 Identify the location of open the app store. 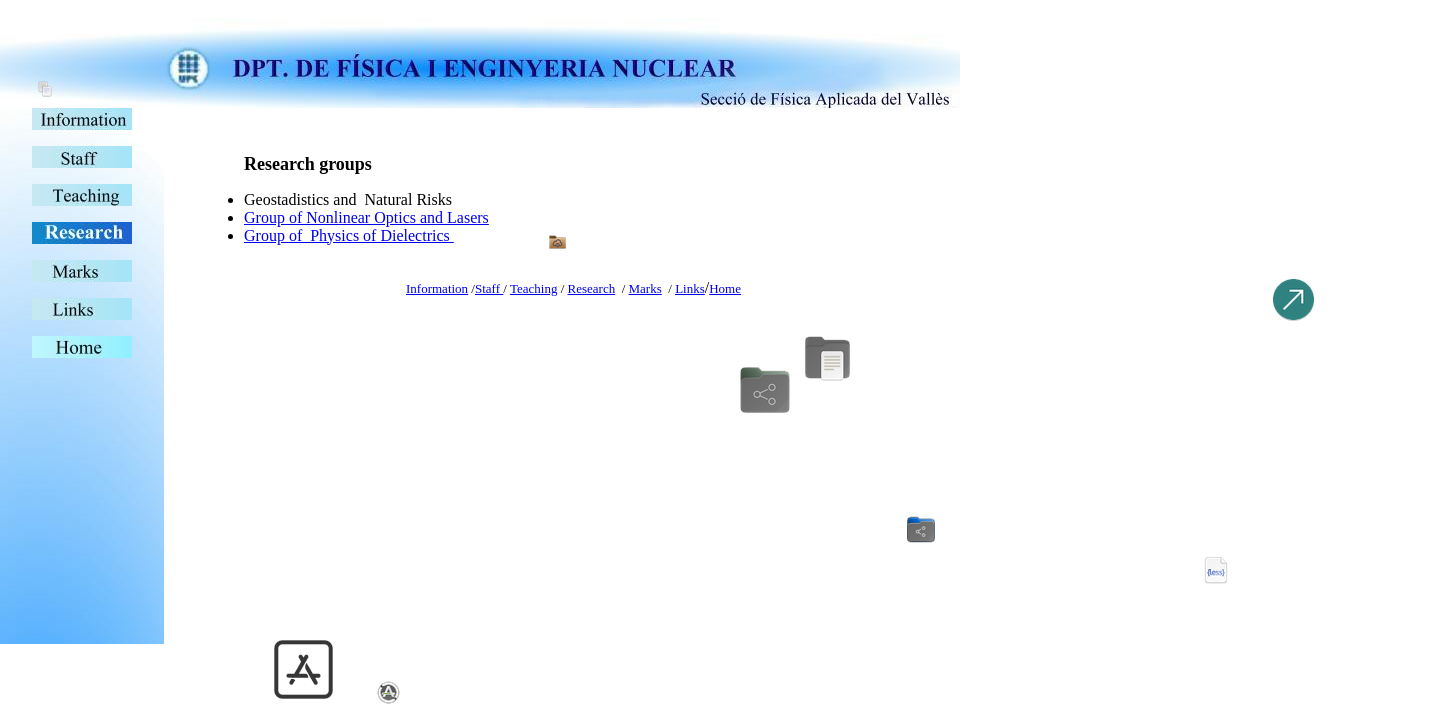
(303, 669).